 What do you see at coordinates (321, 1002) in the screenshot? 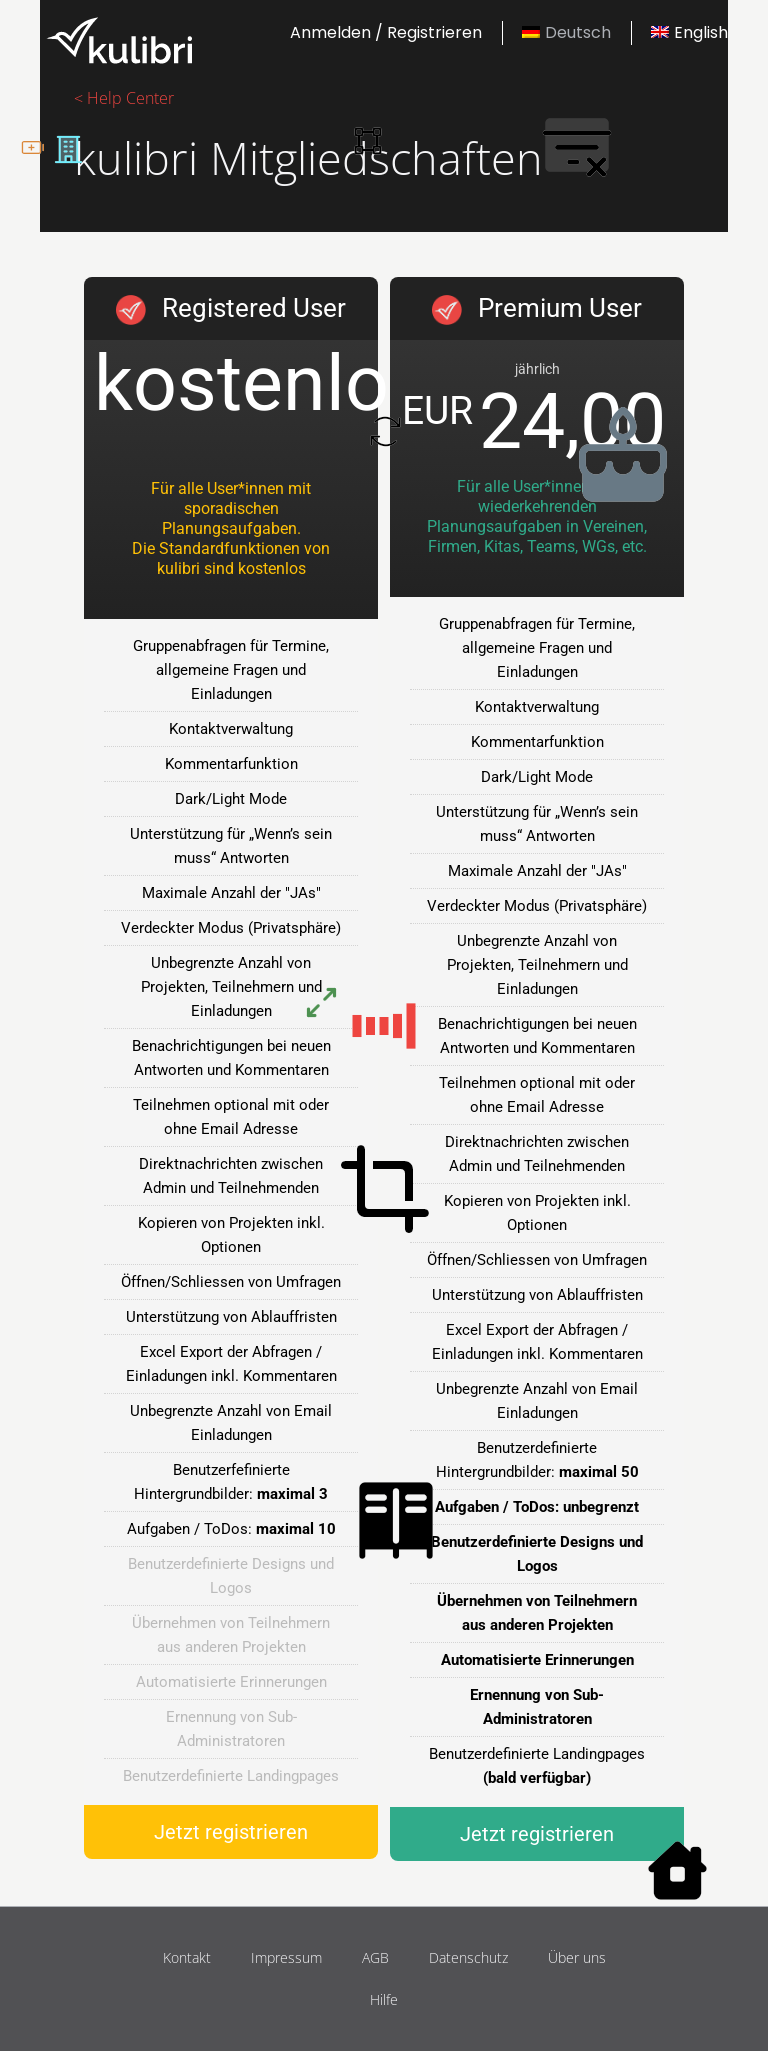
I see `expand to fullscreen mode` at bounding box center [321, 1002].